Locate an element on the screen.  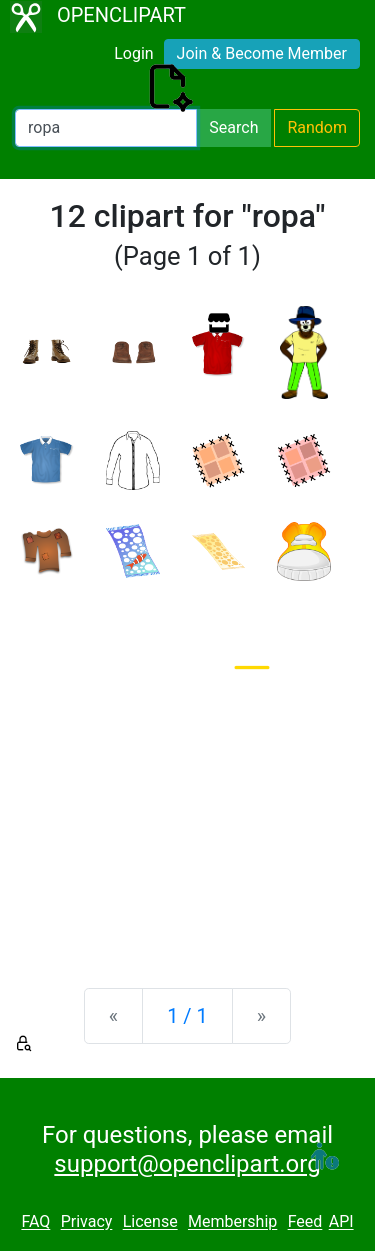
minimize the current window is located at coordinates (252, 656).